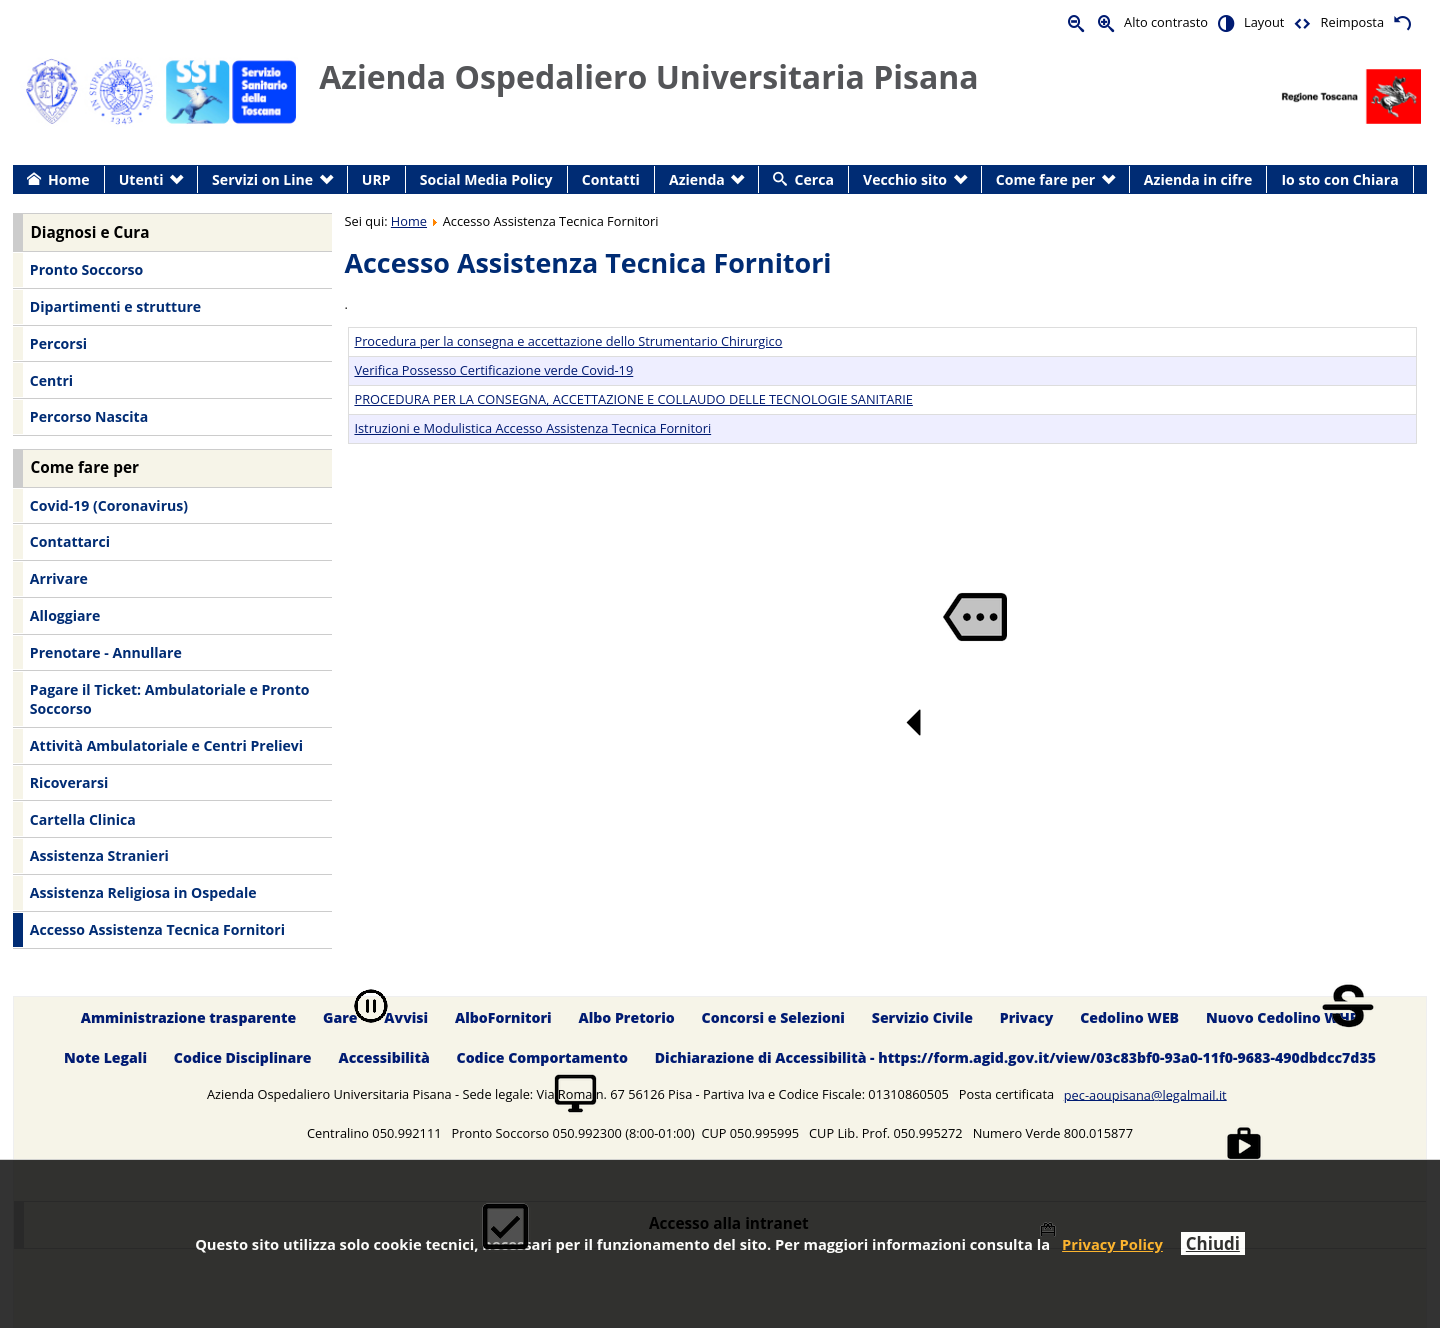 The image size is (1440, 1328). What do you see at coordinates (1348, 1010) in the screenshot?
I see `apply strikethrough formatting to selected text` at bounding box center [1348, 1010].